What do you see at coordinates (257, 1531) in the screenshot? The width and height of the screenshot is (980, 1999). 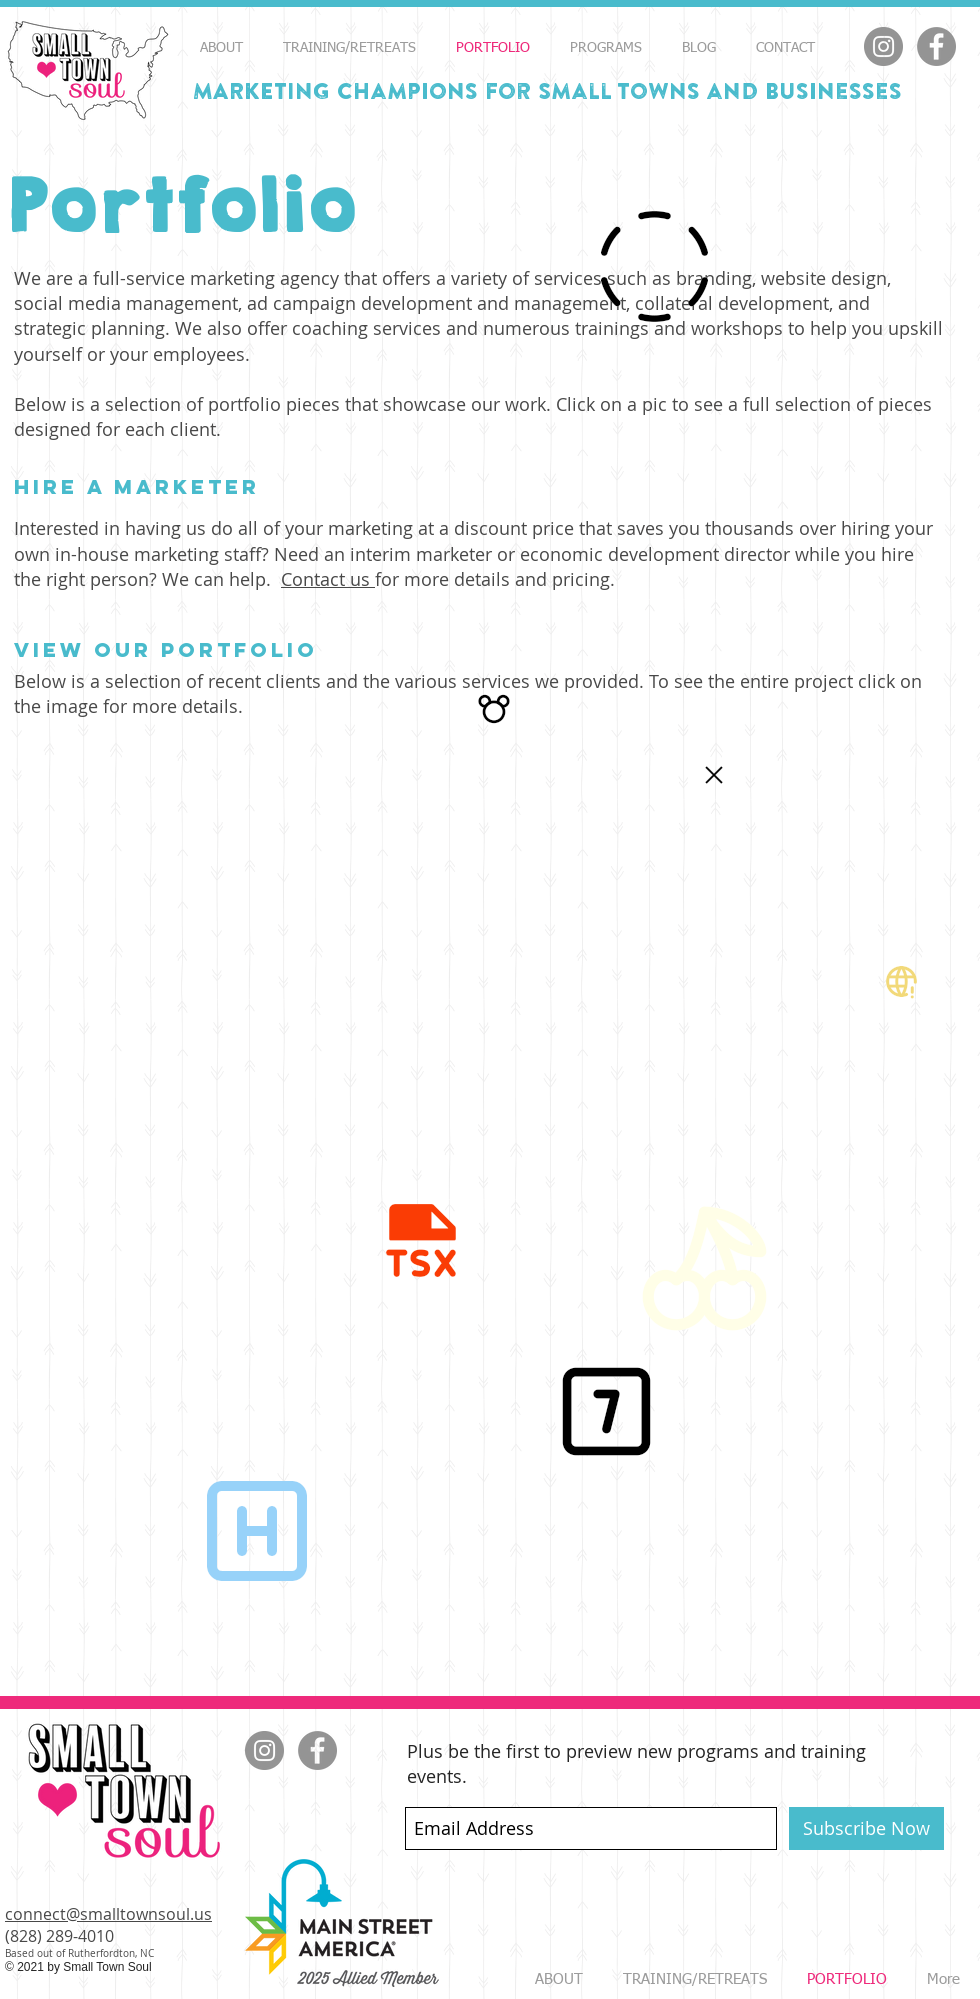 I see `indicates a helicopter landing zone or helipad` at bounding box center [257, 1531].